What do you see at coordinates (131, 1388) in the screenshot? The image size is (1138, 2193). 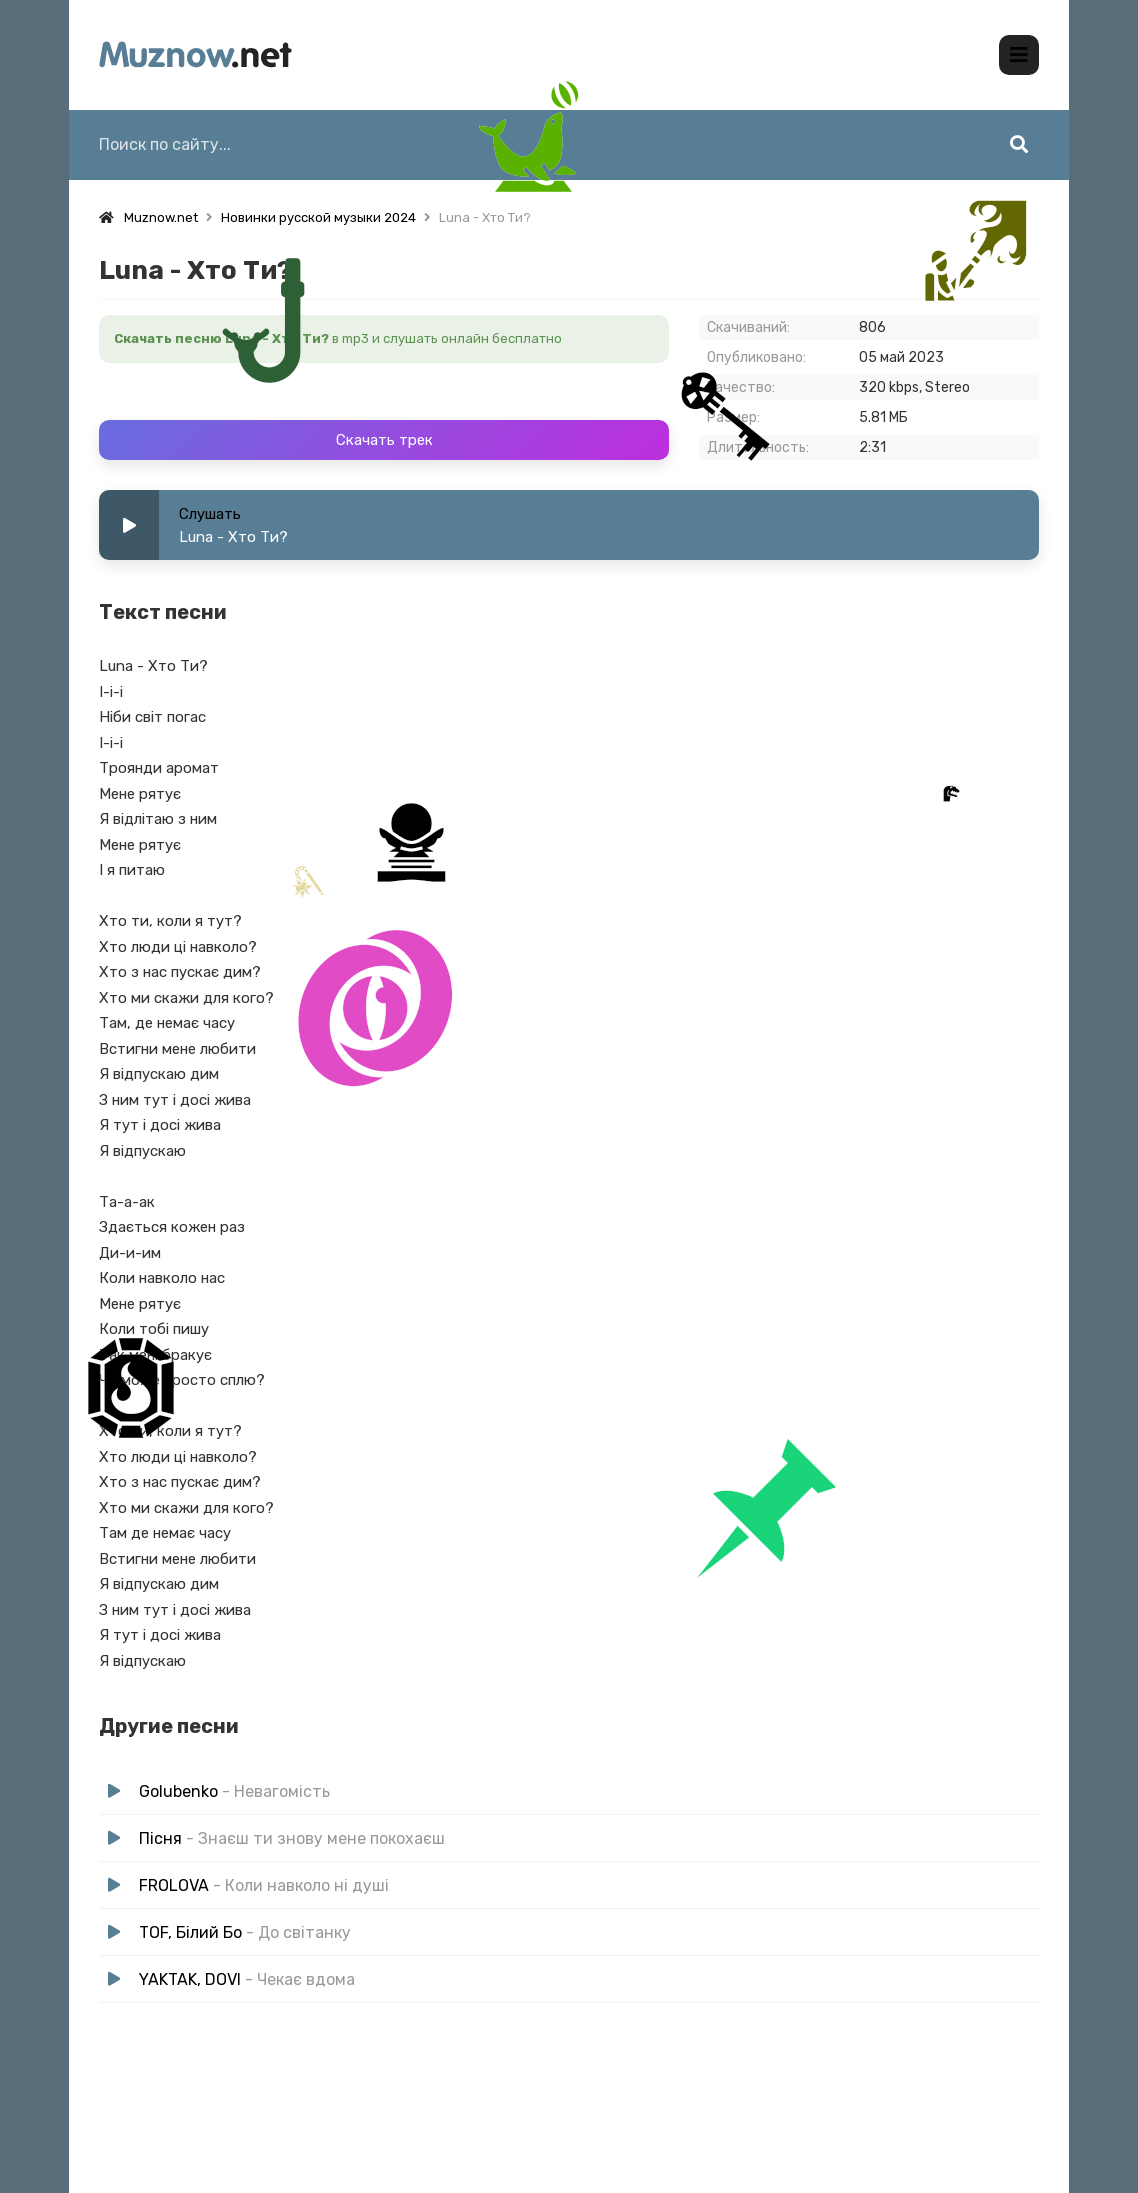 I see `equip or activate a fire-element gem` at bounding box center [131, 1388].